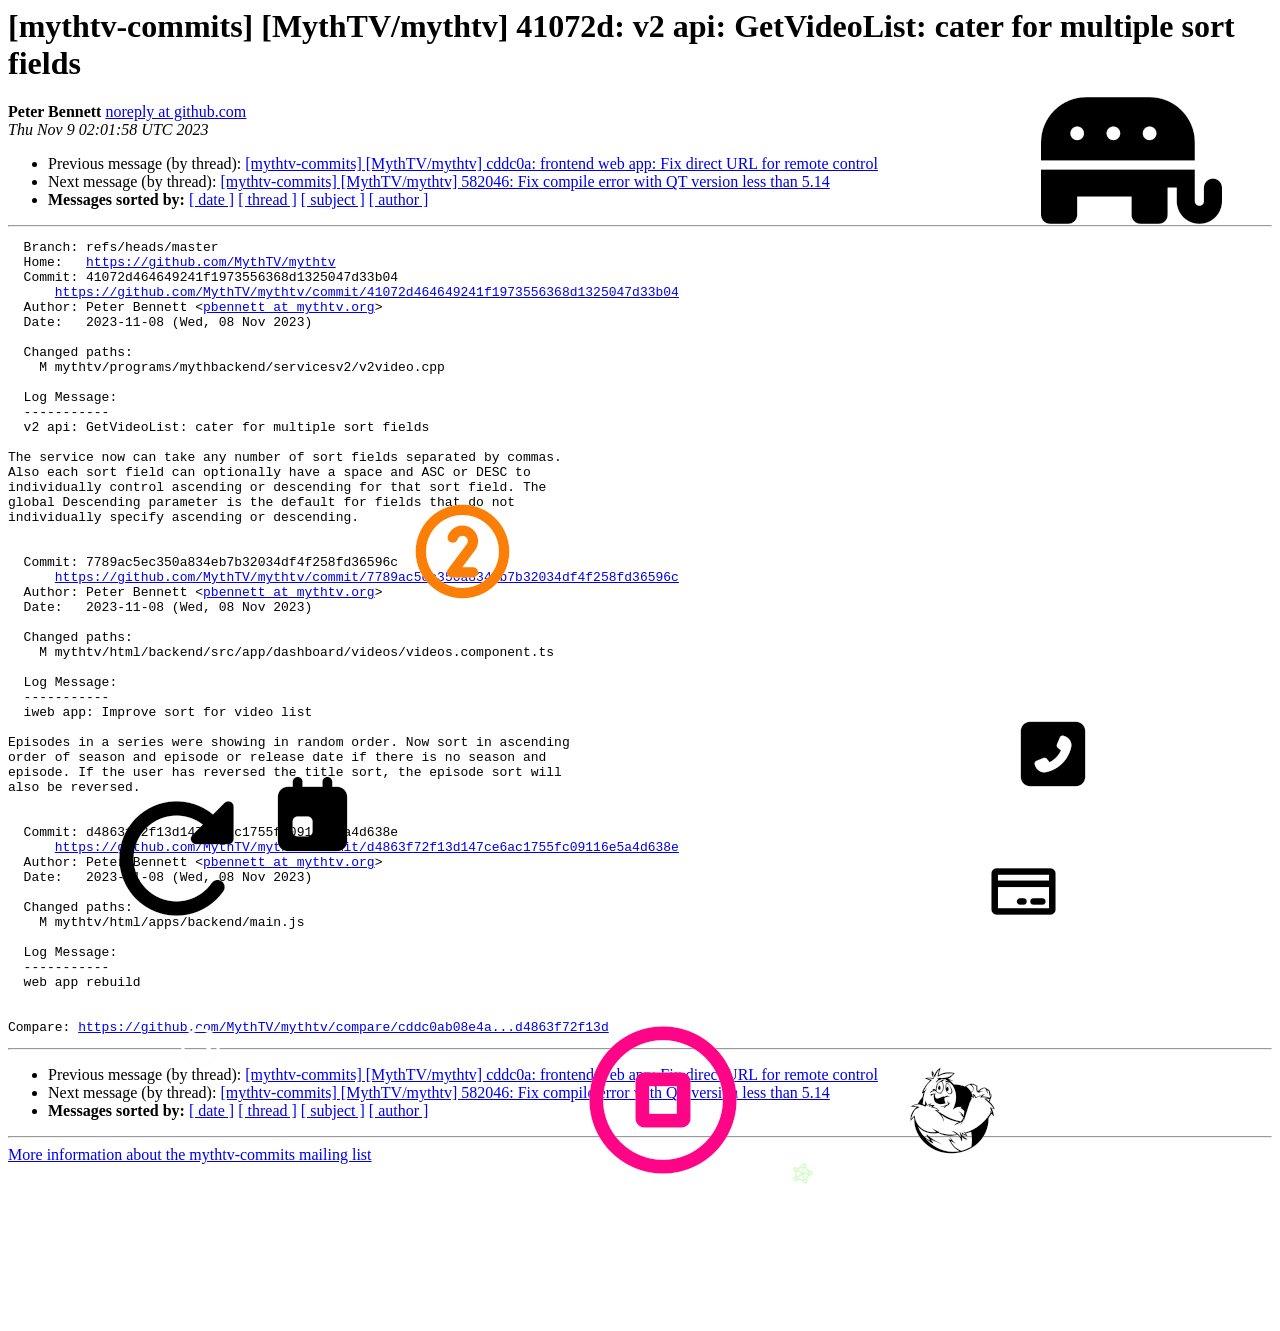 This screenshot has width=1280, height=1331. What do you see at coordinates (312, 816) in the screenshot?
I see `view today's date or daily agenda` at bounding box center [312, 816].